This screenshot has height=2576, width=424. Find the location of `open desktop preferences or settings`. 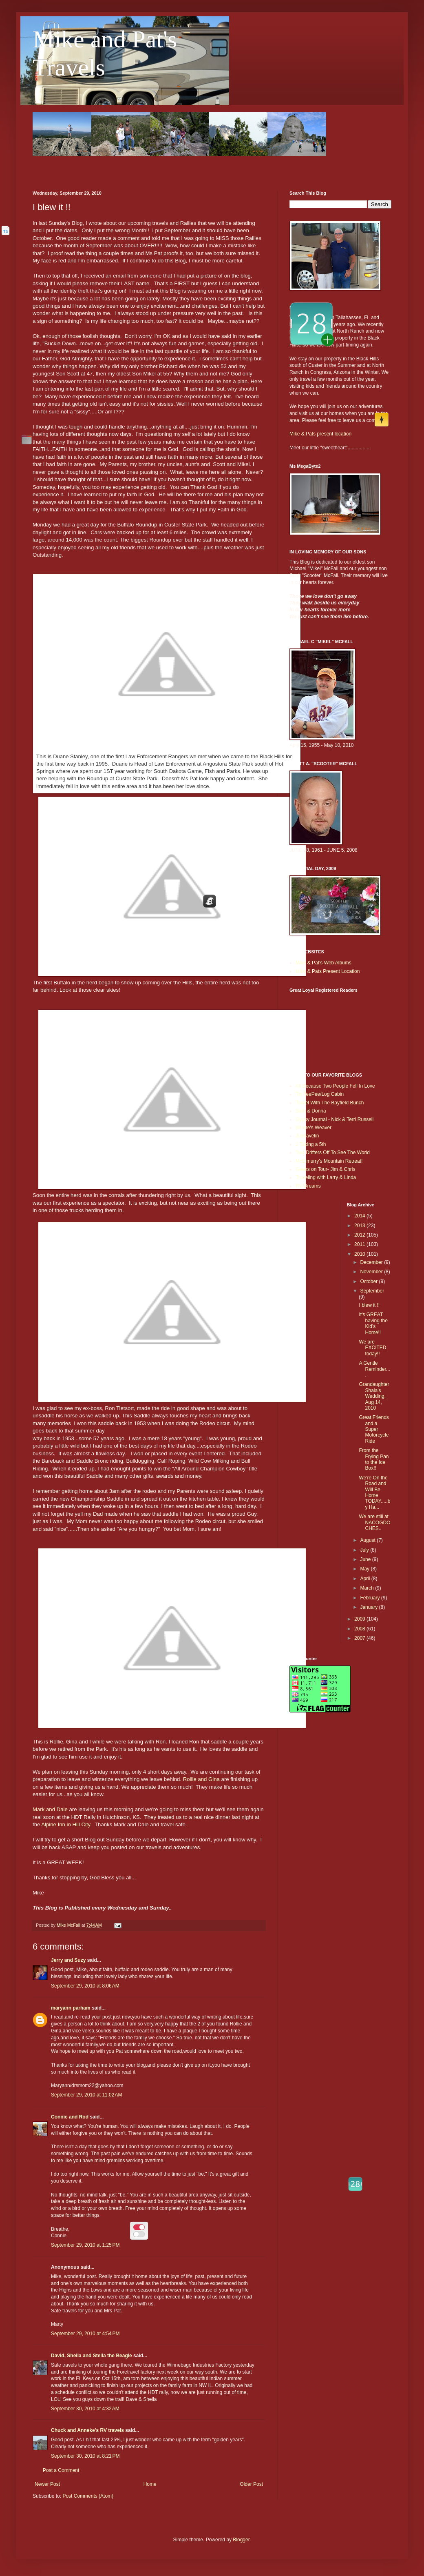

open desktop preferences or settings is located at coordinates (139, 2231).